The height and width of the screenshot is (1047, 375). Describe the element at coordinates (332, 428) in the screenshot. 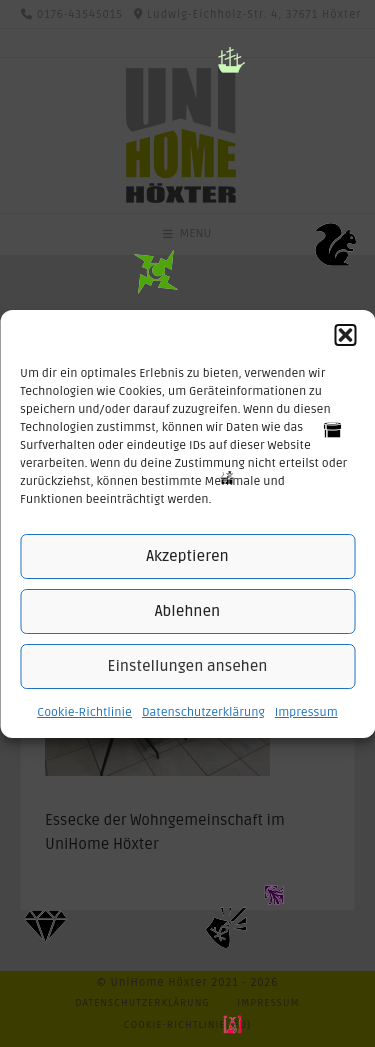

I see `warp or teleport to another location` at that location.